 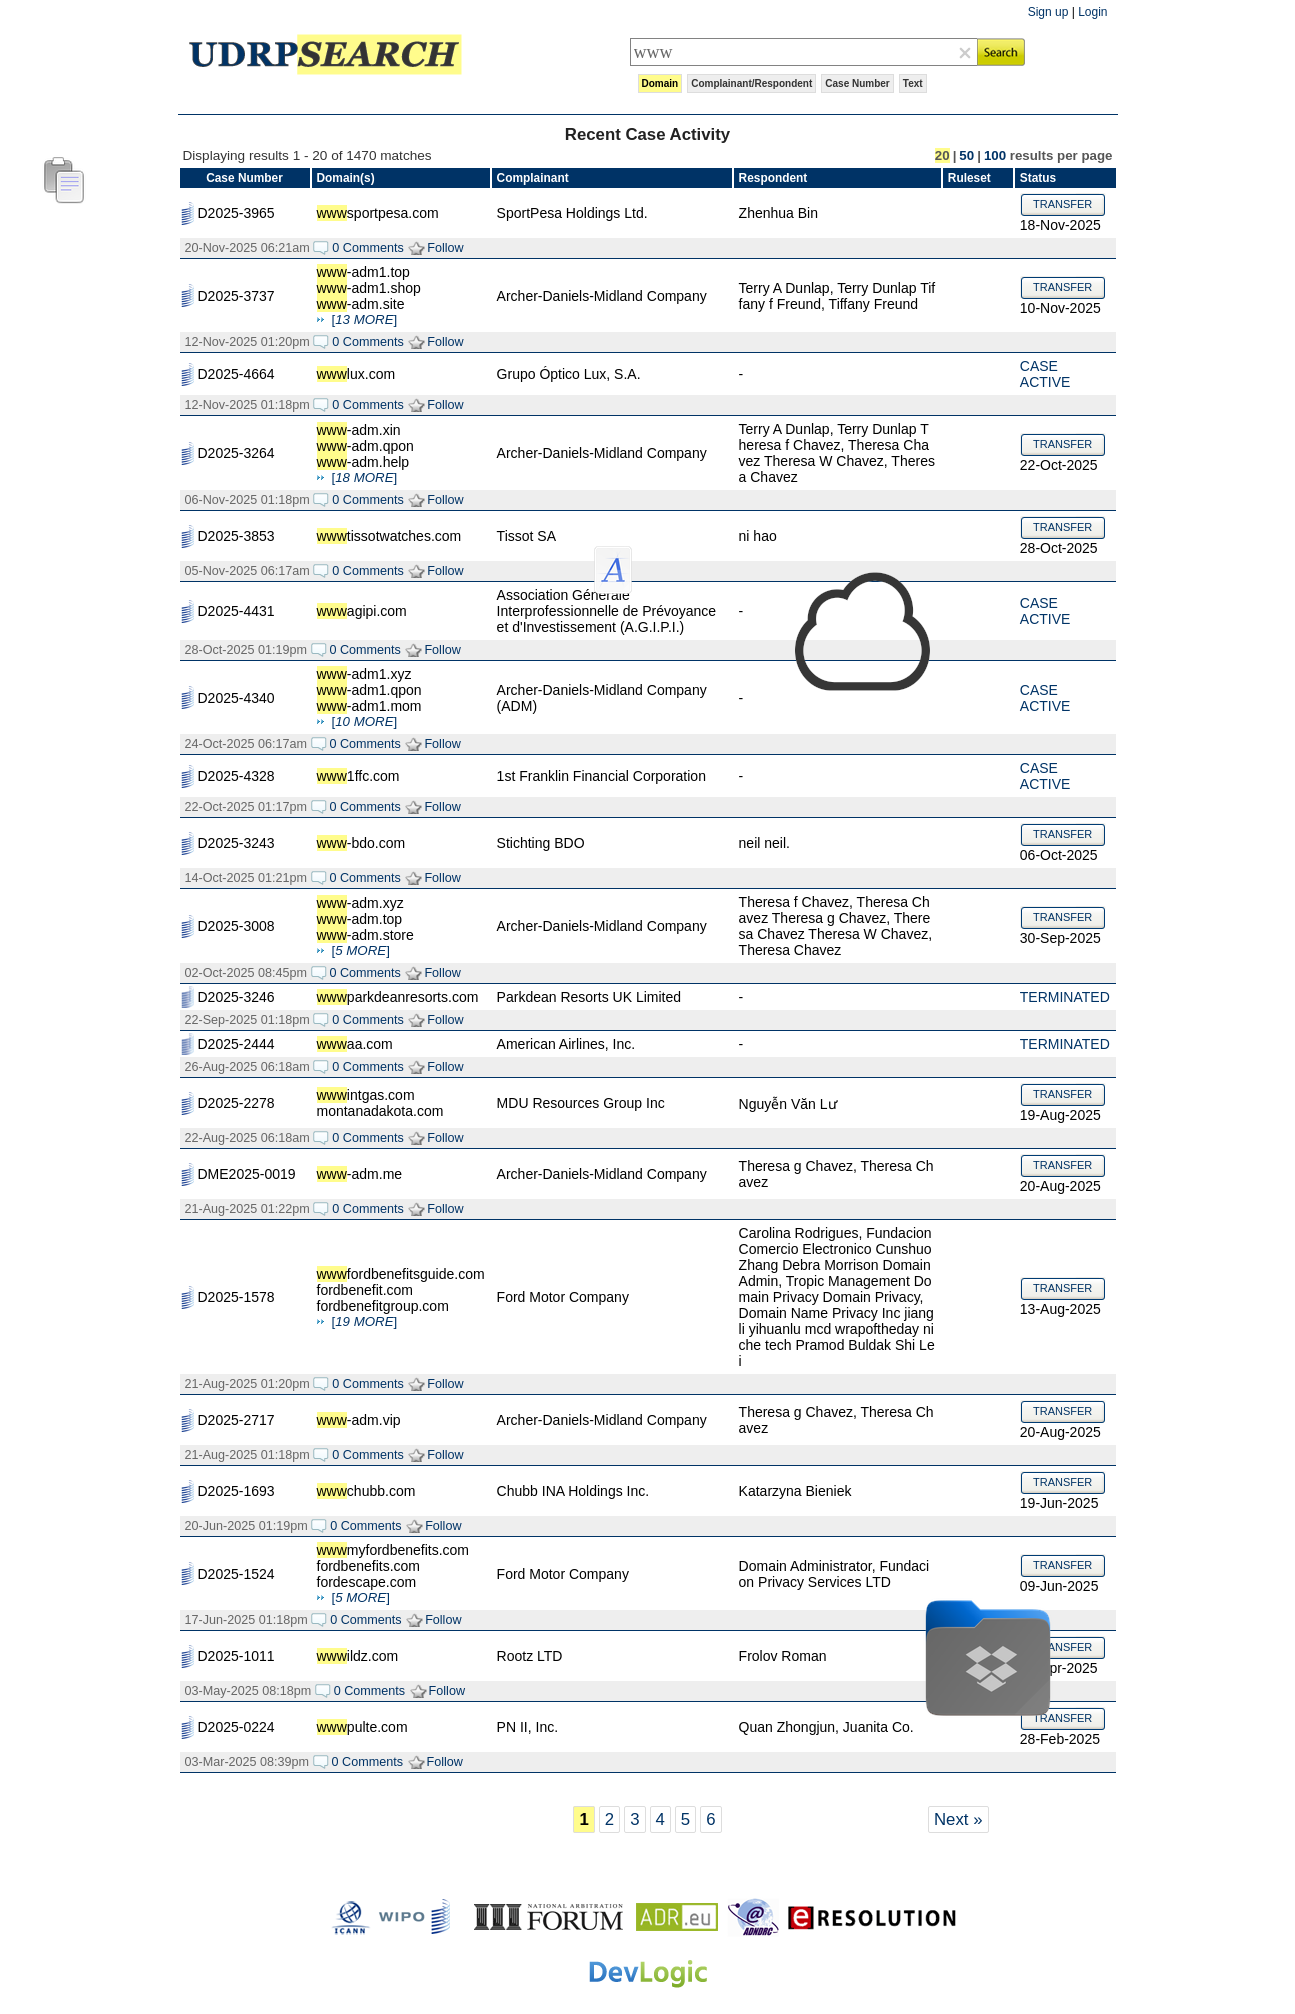 What do you see at coordinates (613, 570) in the screenshot?
I see `open a font file` at bounding box center [613, 570].